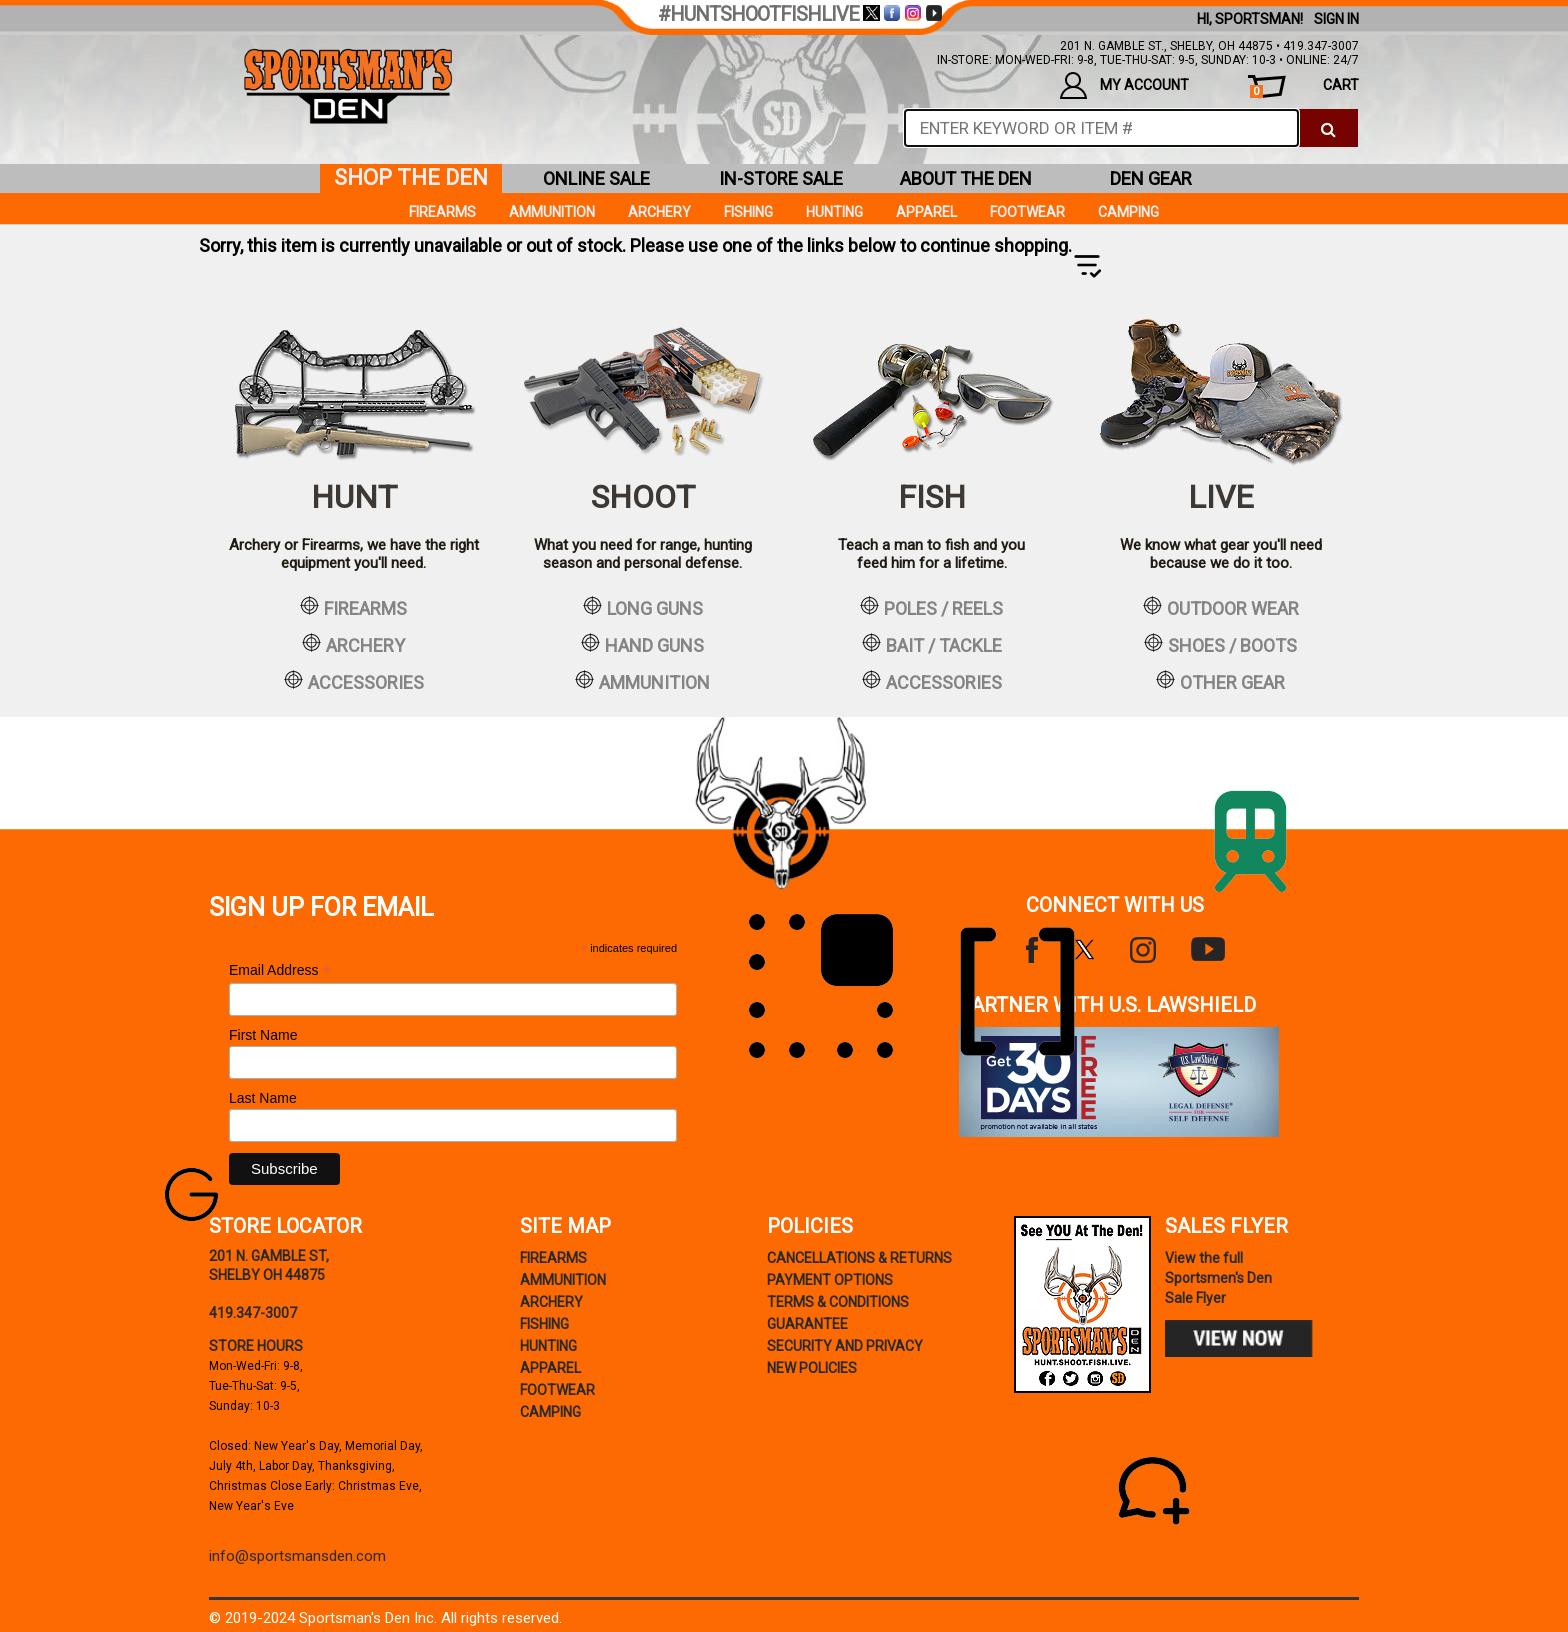 The height and width of the screenshot is (1632, 1568). Describe the element at coordinates (1250, 838) in the screenshot. I see `access subway or metro transit information` at that location.